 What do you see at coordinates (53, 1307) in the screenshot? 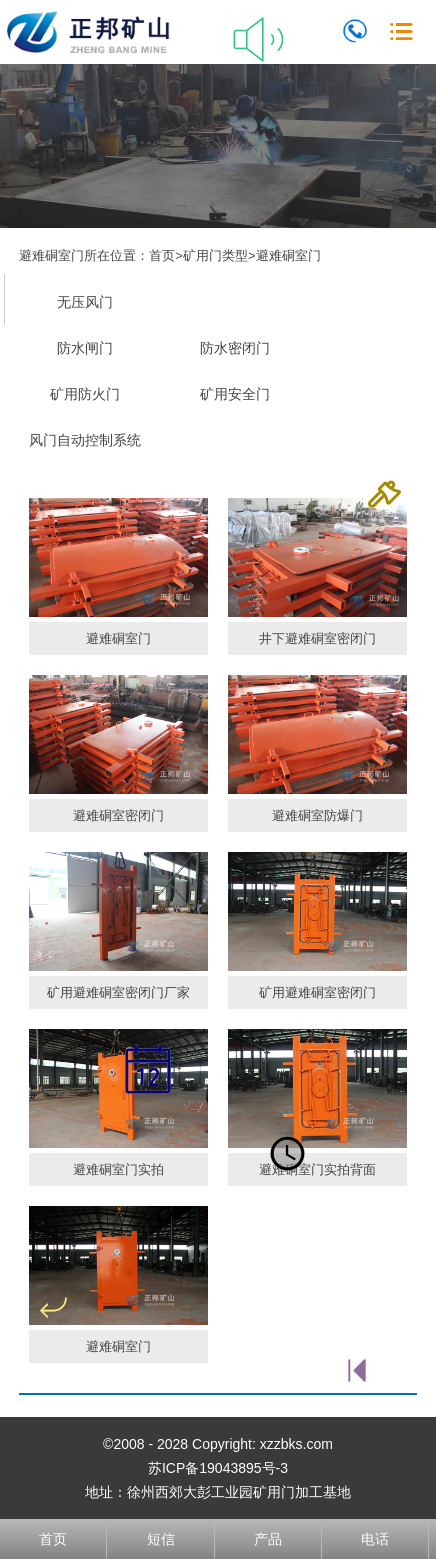
I see `reply to a message` at bounding box center [53, 1307].